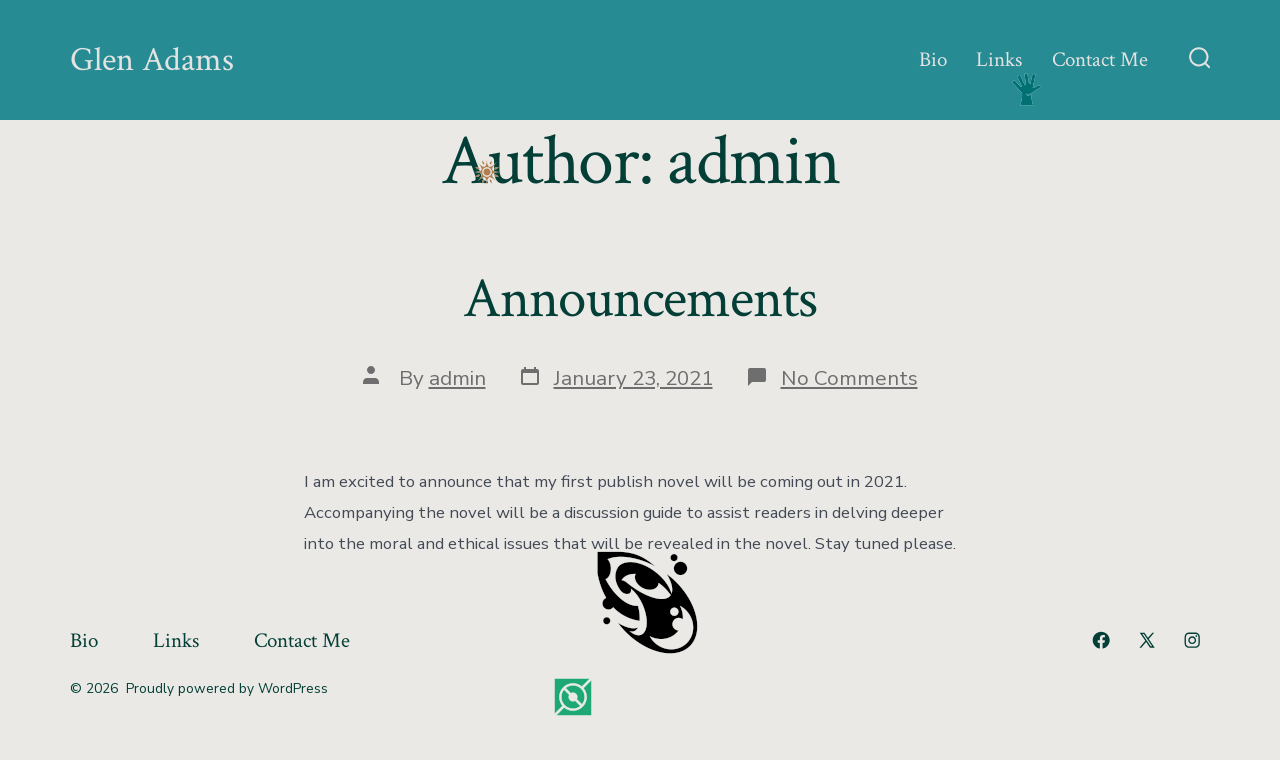 The image size is (1280, 760). What do you see at coordinates (487, 172) in the screenshot?
I see `indicates a fire and ice element or dual-type ability` at bounding box center [487, 172].